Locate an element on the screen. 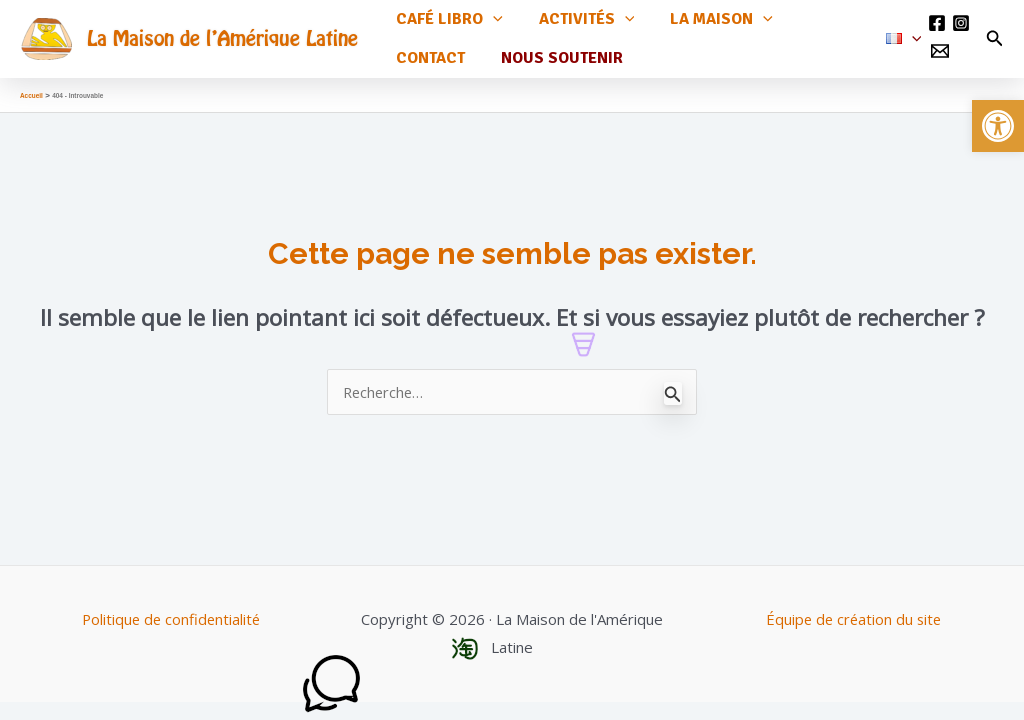  open taobao shopping app is located at coordinates (465, 648).